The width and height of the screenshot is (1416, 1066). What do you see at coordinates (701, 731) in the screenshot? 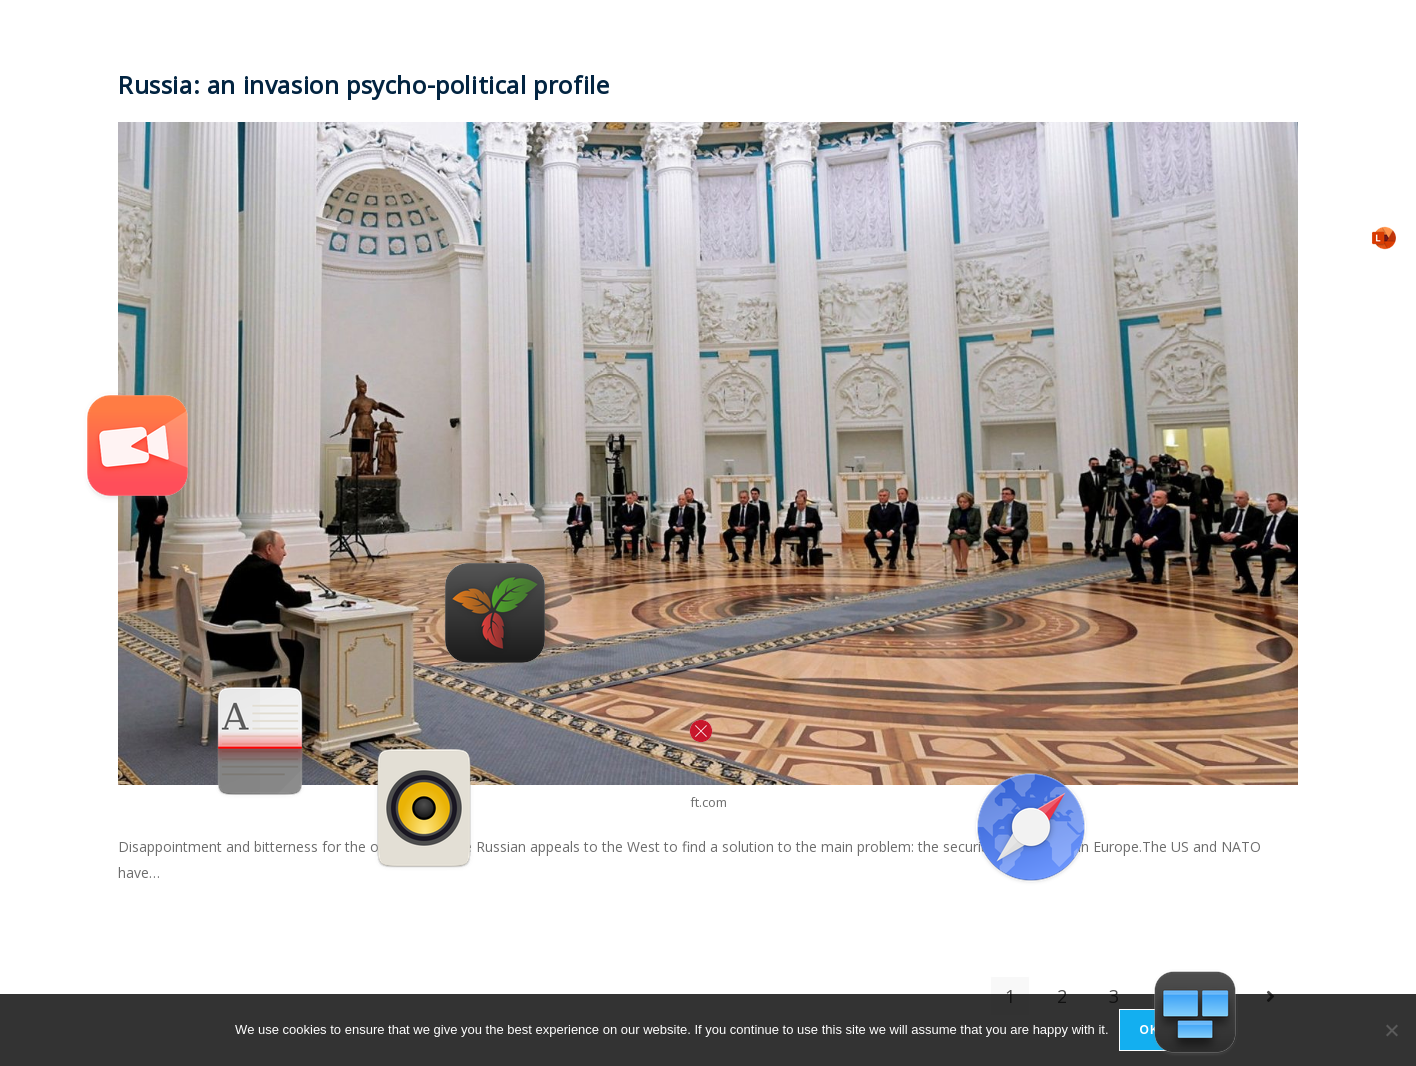
I see `indicates a sync error with a shared file or folder` at bounding box center [701, 731].